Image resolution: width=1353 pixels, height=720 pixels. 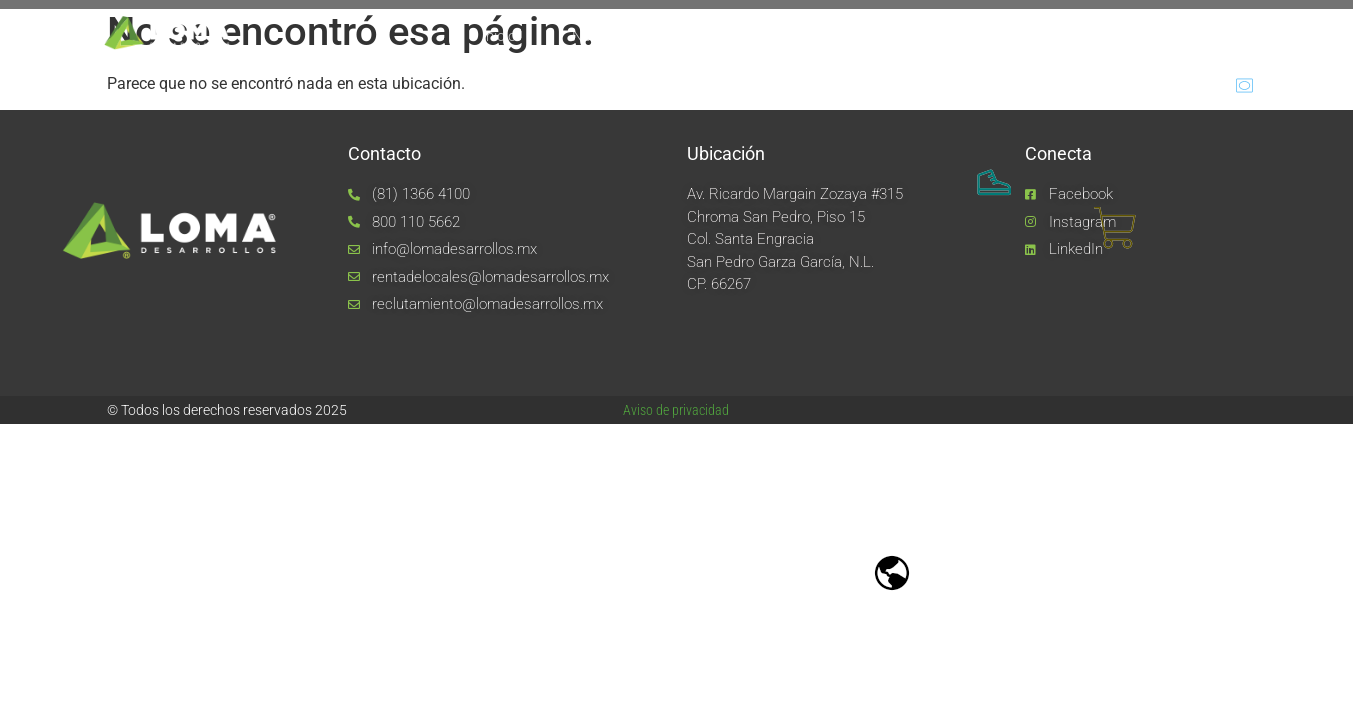 What do you see at coordinates (1115, 228) in the screenshot?
I see `view your shopping cart` at bounding box center [1115, 228].